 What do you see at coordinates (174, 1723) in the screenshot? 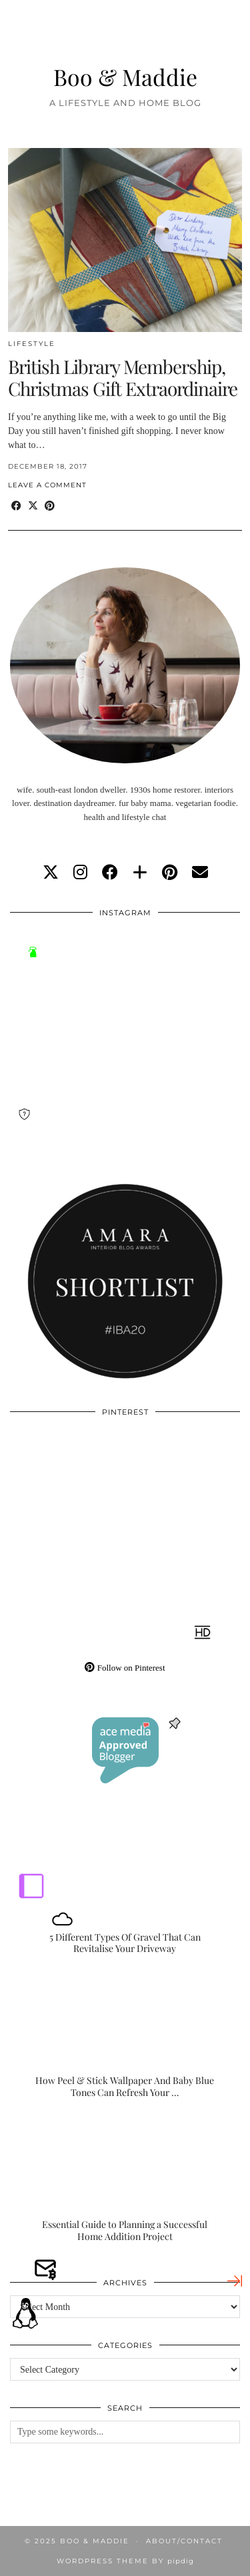
I see `pin an item to keep it visible` at bounding box center [174, 1723].